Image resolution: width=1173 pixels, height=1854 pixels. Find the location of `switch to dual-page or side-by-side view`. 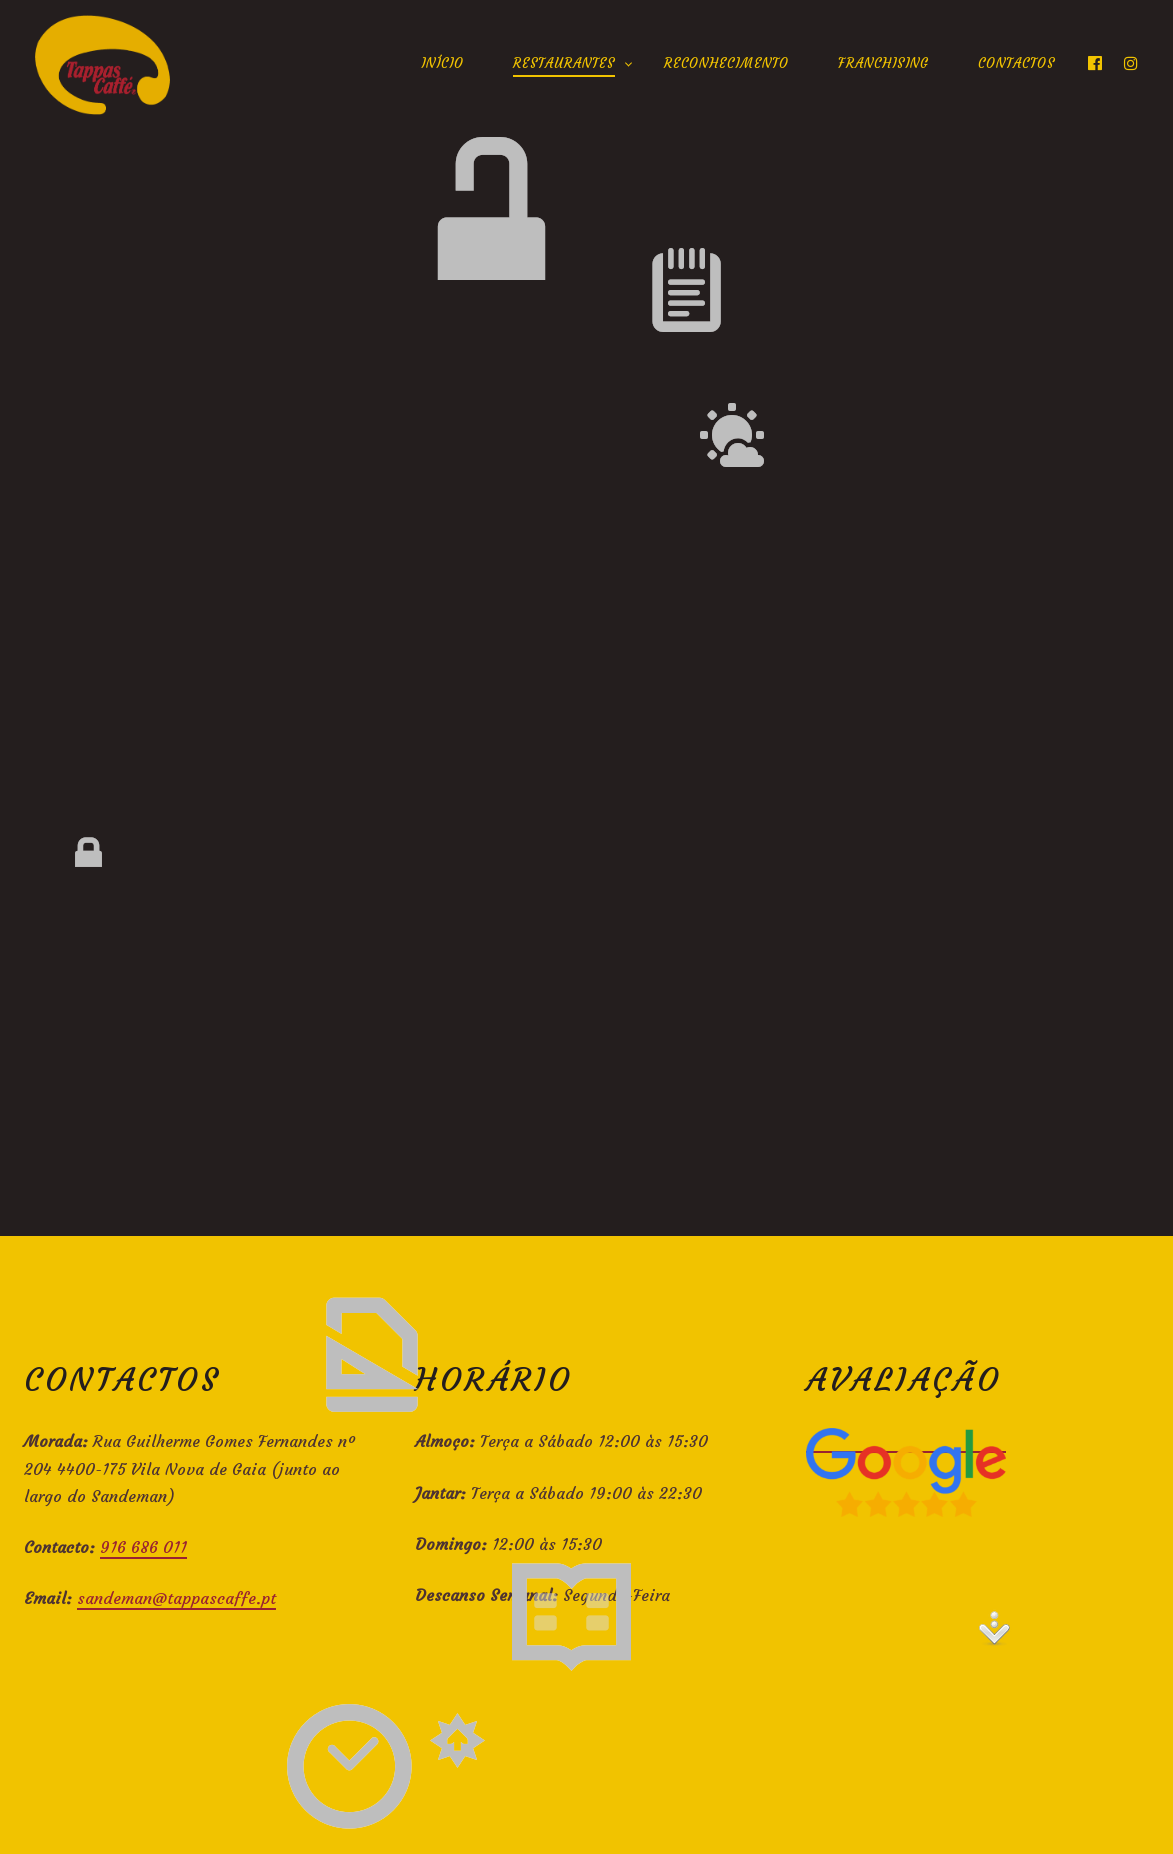

switch to dual-page or side-by-side view is located at coordinates (571, 1615).